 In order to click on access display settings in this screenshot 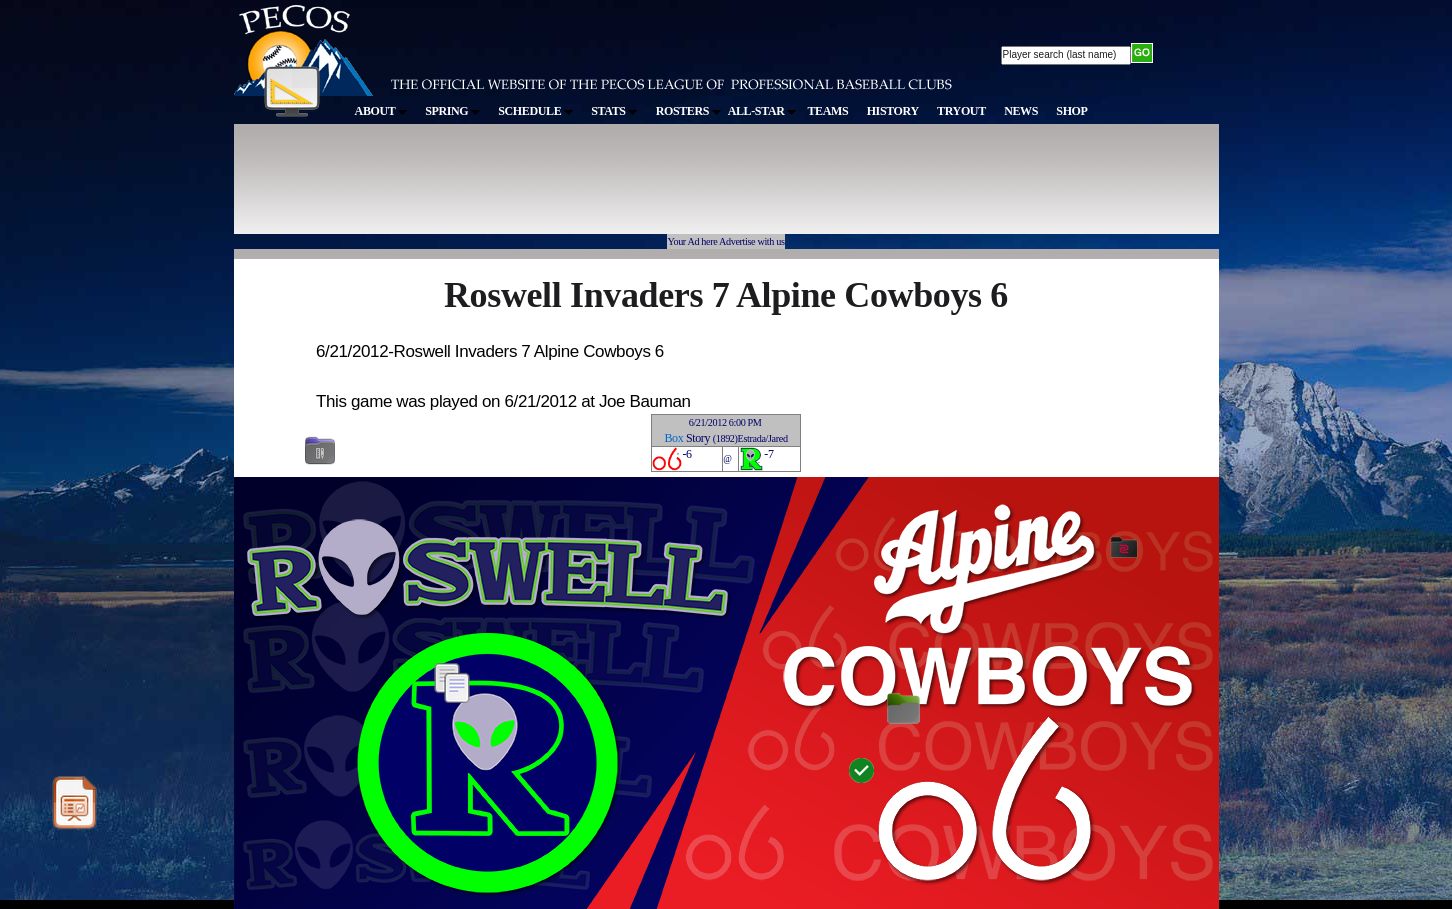, I will do `click(292, 91)`.